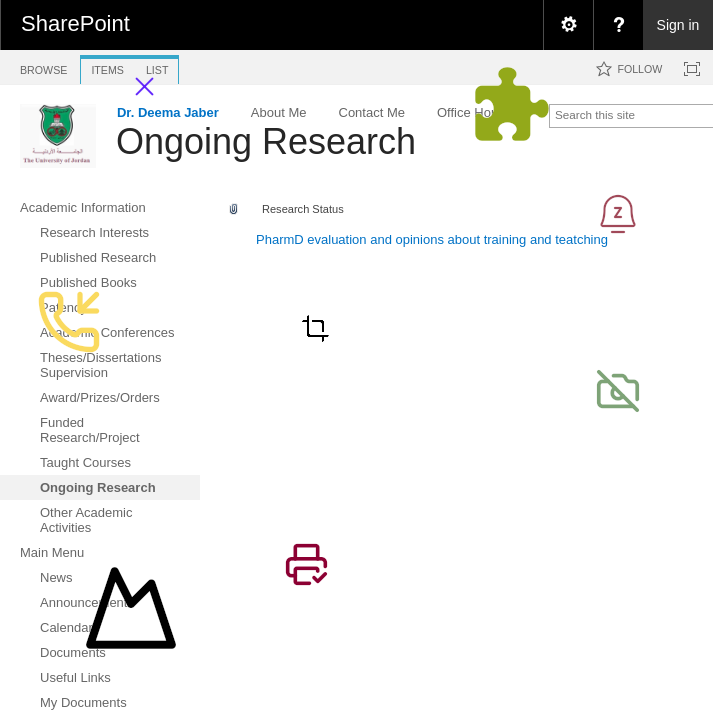 This screenshot has width=713, height=720. I want to click on close the current window or dialog, so click(144, 86).